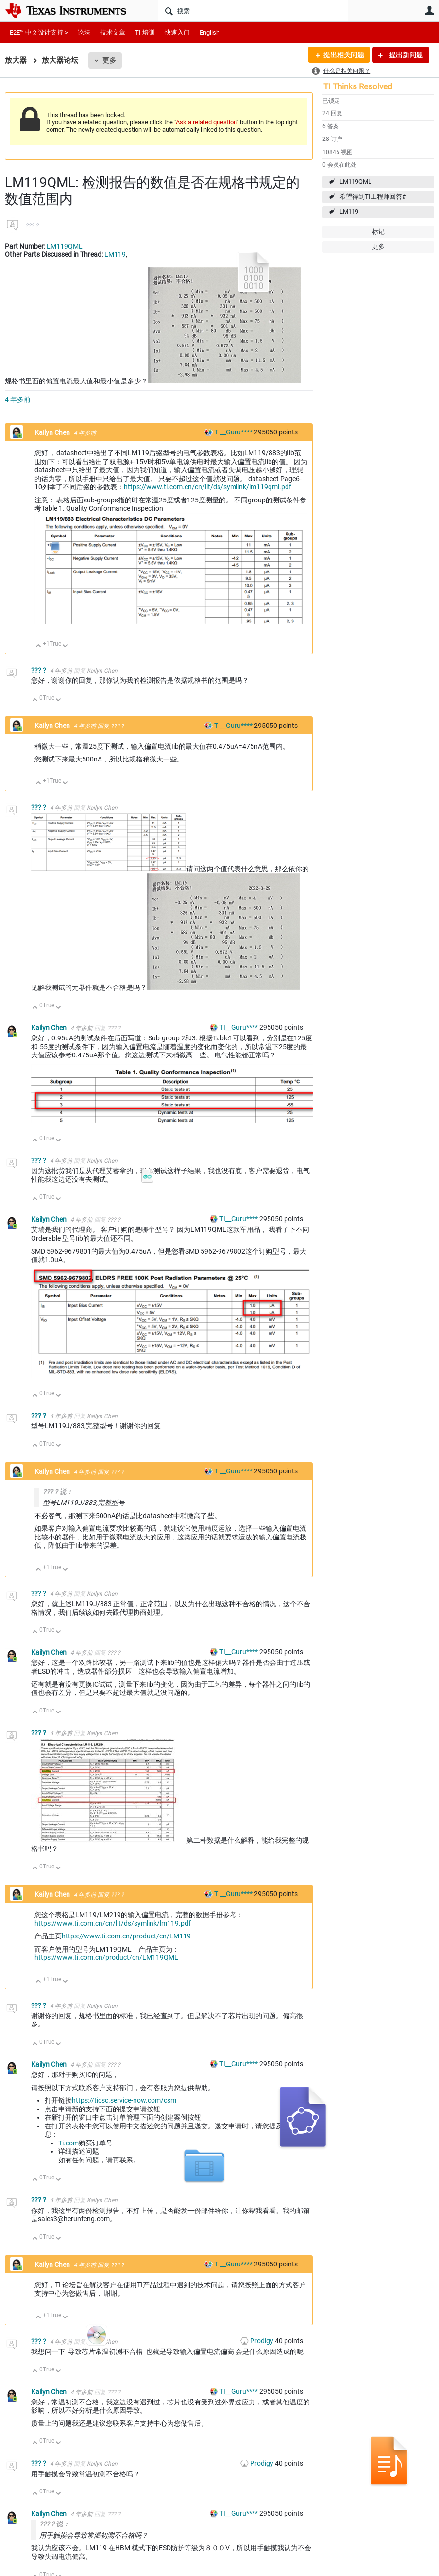 The width and height of the screenshot is (439, 2576). What do you see at coordinates (204, 2165) in the screenshot?
I see `open your movies folder` at bounding box center [204, 2165].